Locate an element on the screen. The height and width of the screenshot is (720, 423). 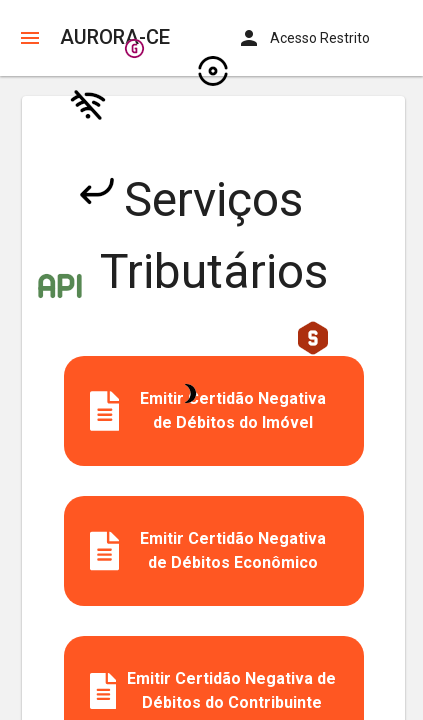
google account or google-related feature is located at coordinates (134, 48).